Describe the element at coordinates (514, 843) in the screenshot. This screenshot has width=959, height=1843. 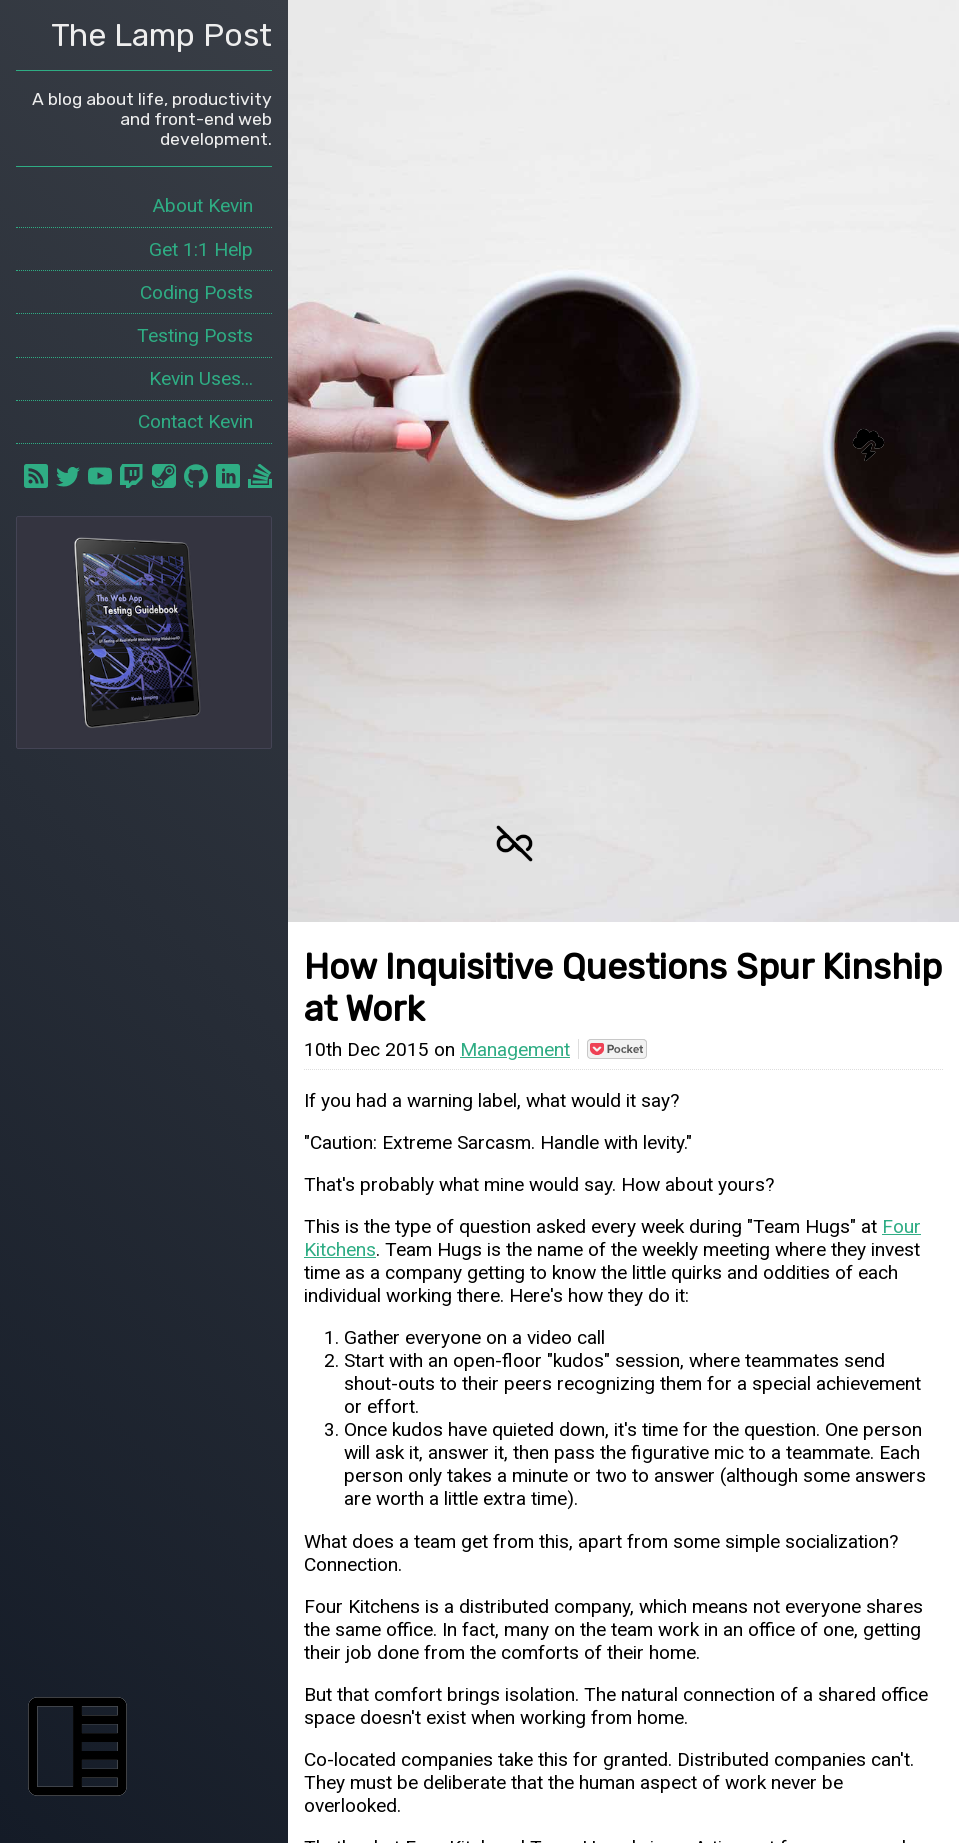
I see `disable infinite scroll or loop mode` at that location.